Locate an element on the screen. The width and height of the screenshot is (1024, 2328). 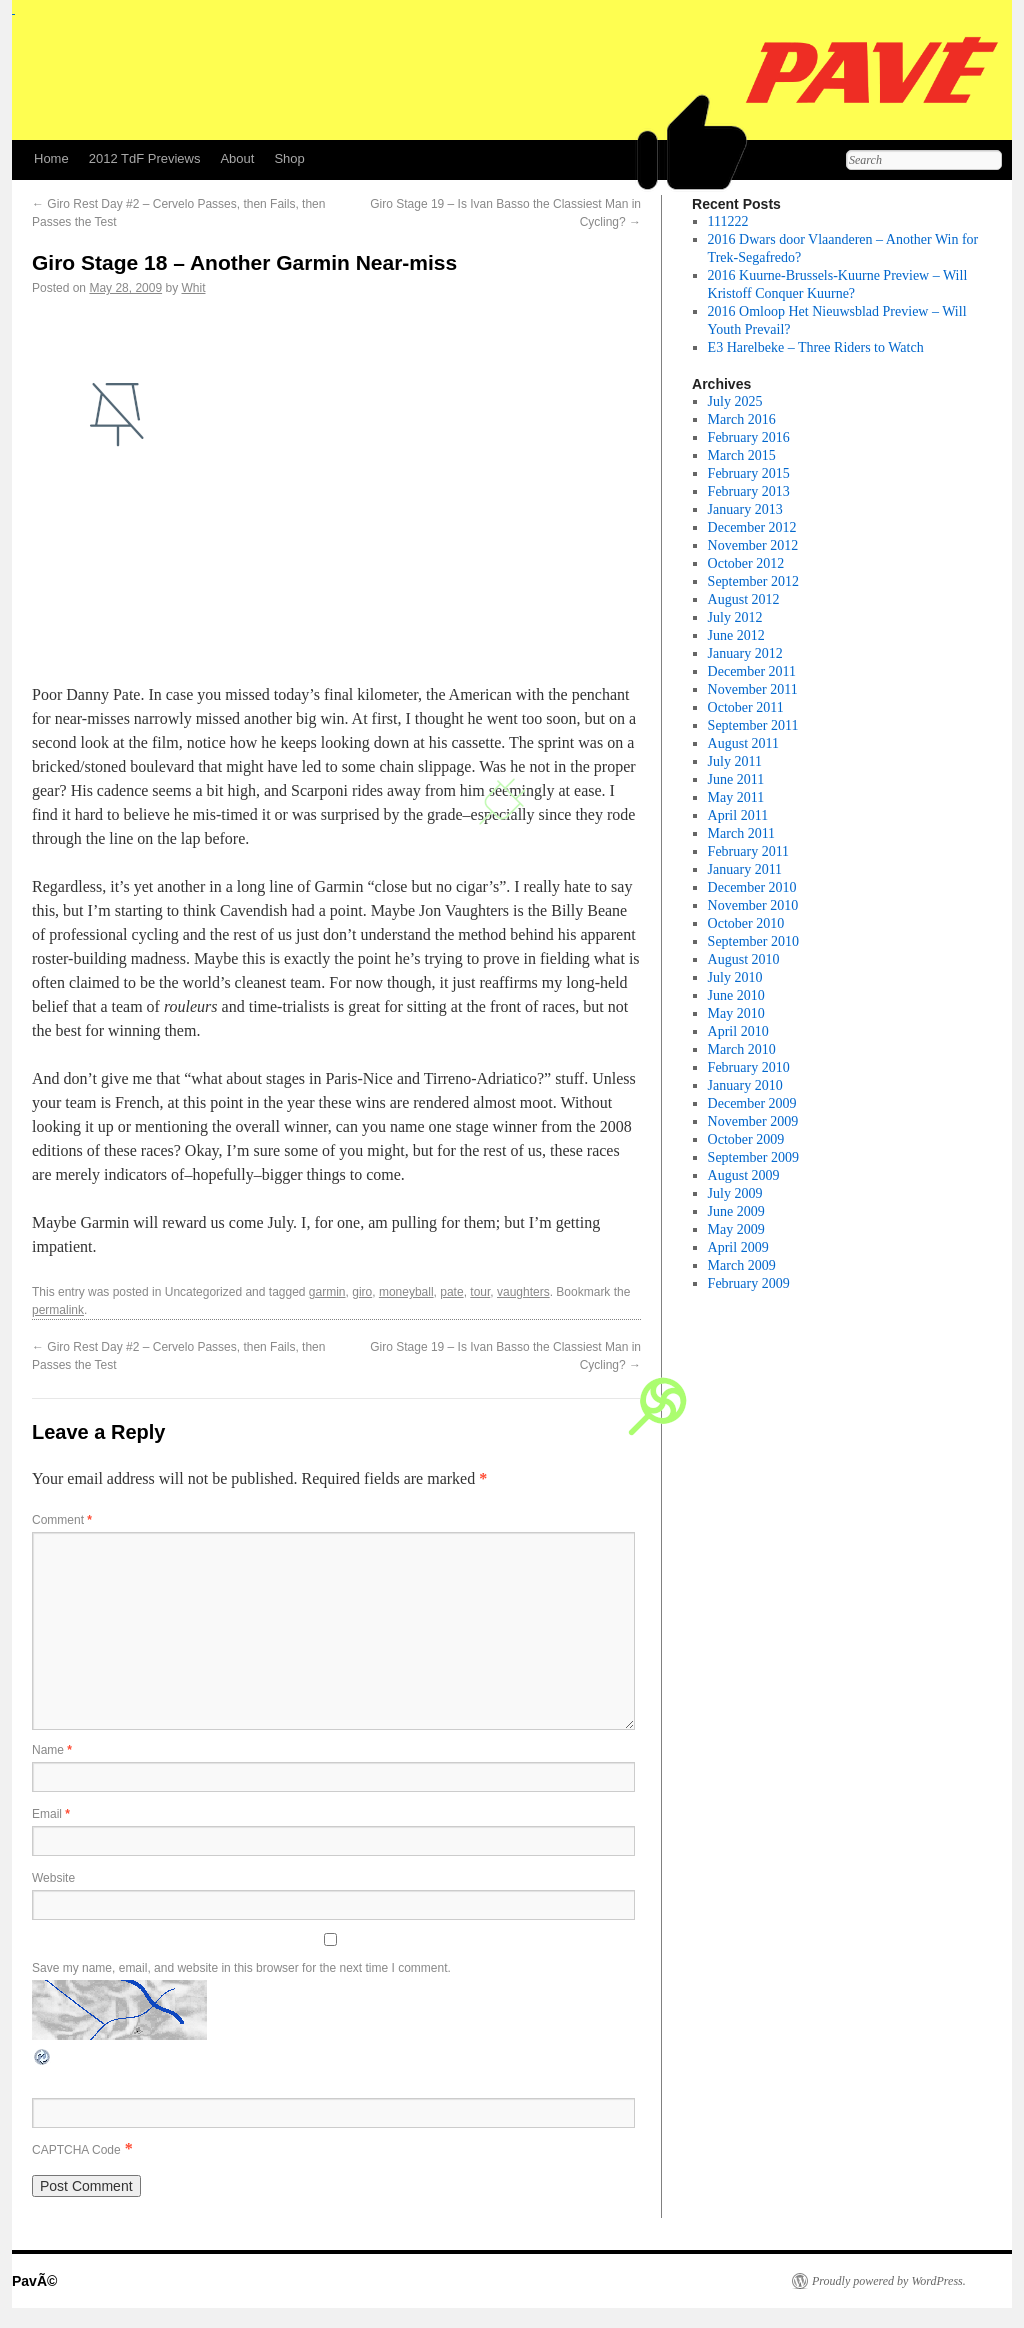
unpin this item is located at coordinates (118, 411).